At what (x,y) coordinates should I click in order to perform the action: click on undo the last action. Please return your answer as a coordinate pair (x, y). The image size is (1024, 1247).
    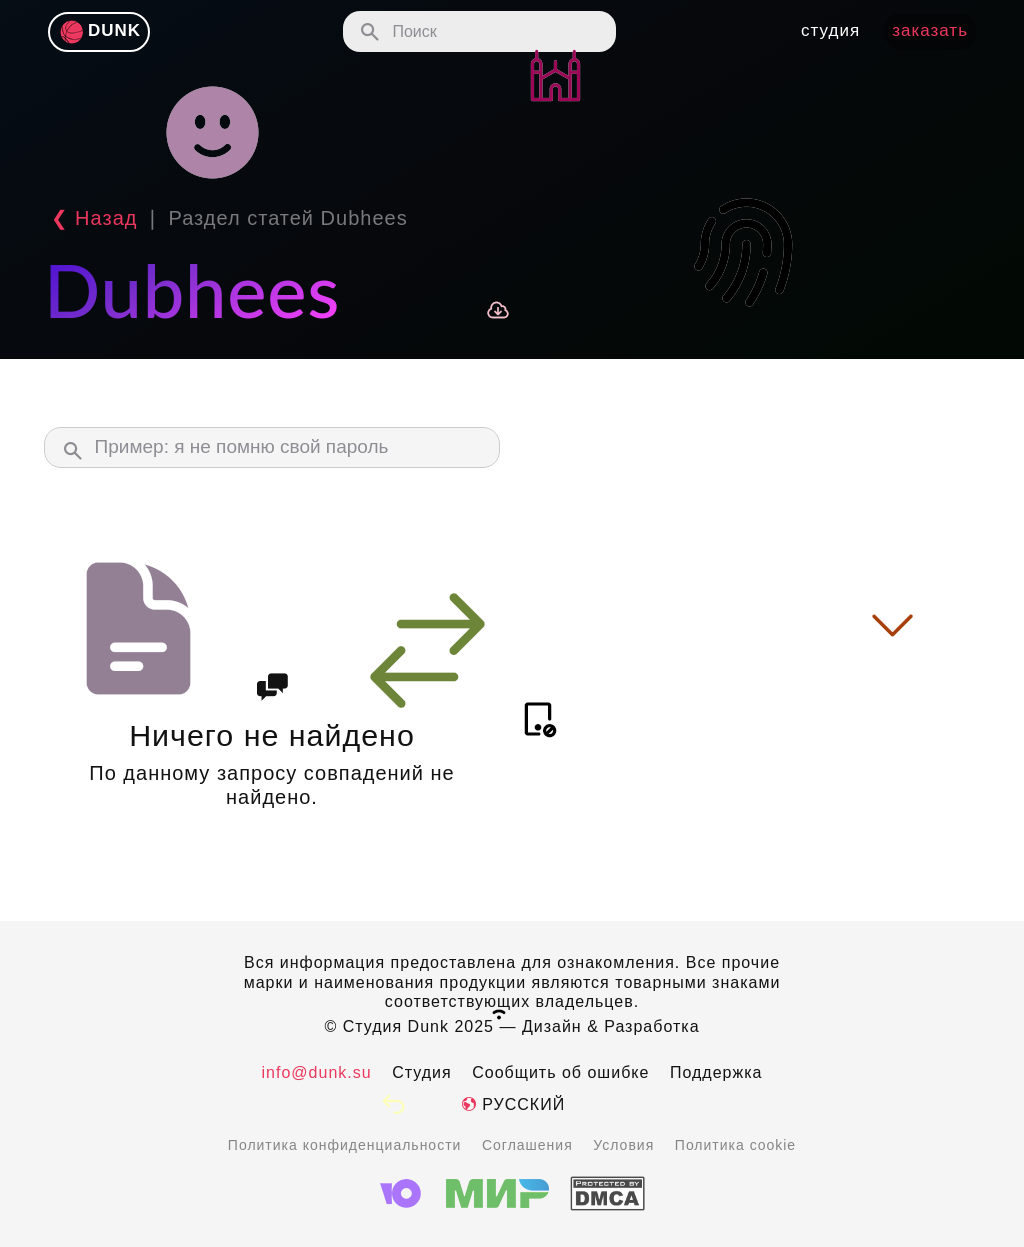
    Looking at the image, I should click on (393, 1104).